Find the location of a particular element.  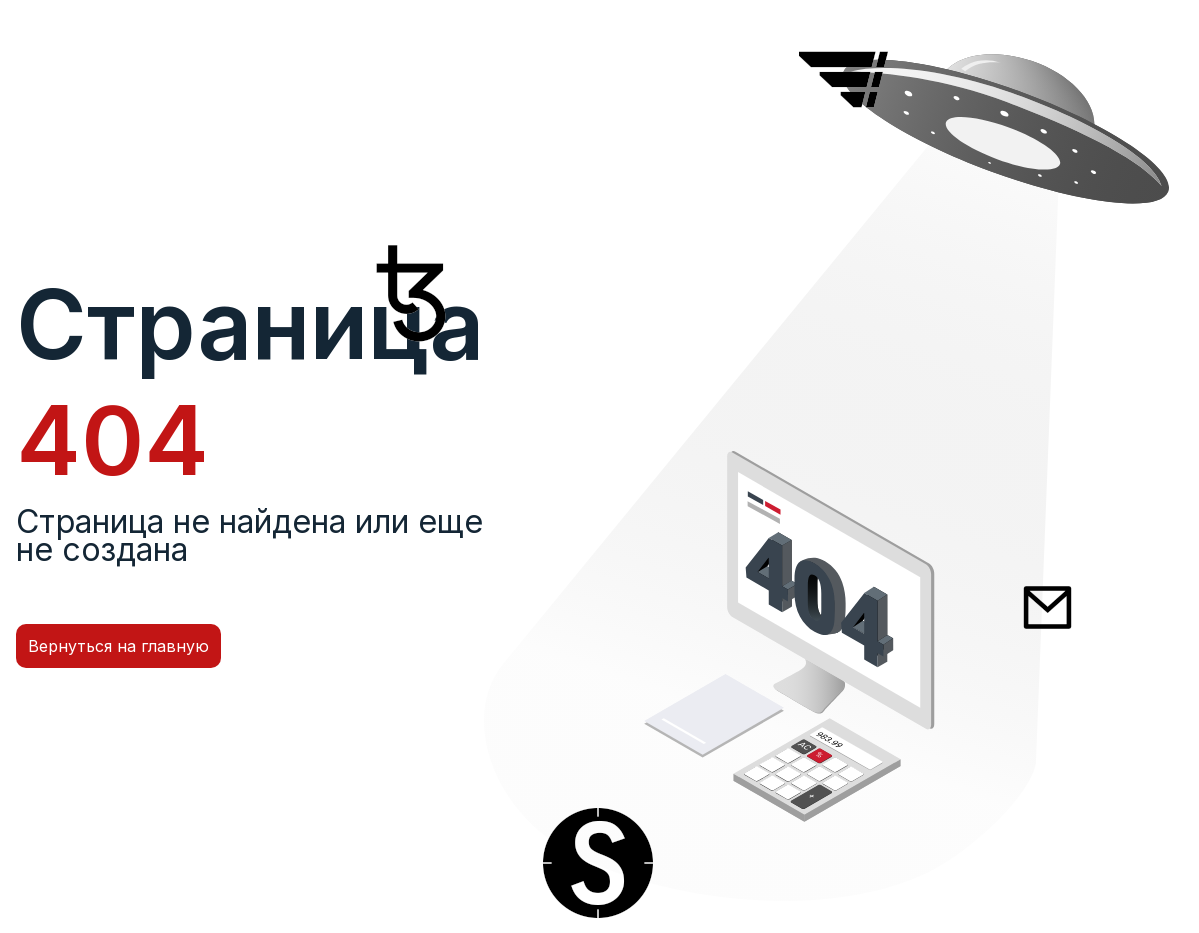

hermes brand logo is located at coordinates (843, 79).